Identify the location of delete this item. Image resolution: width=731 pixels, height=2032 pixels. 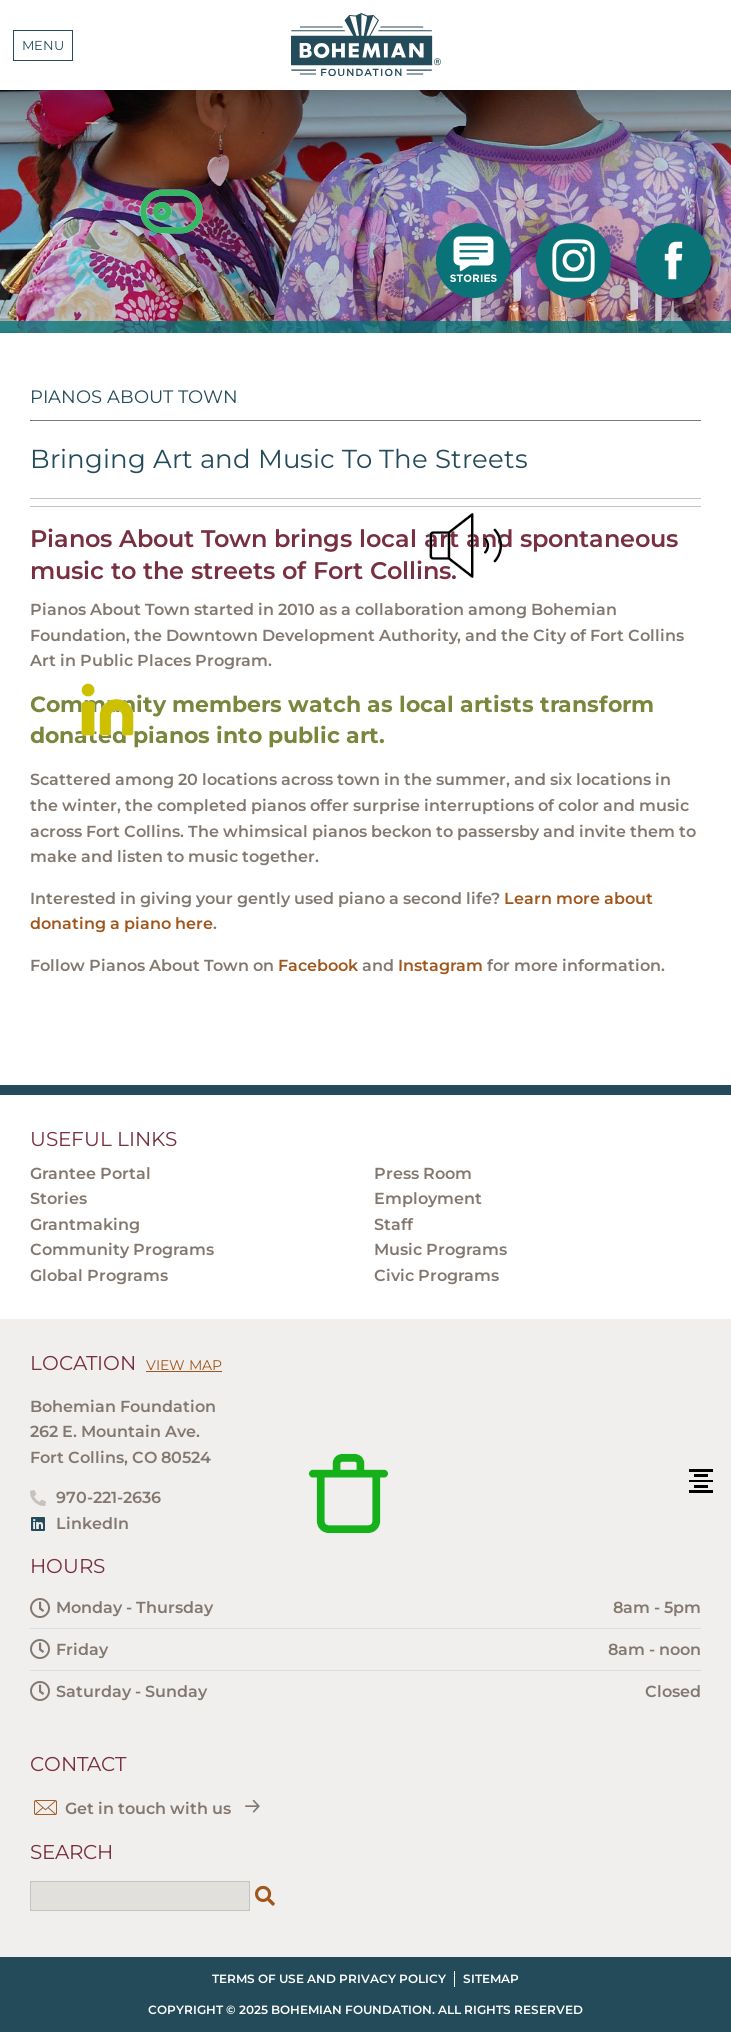
(348, 1493).